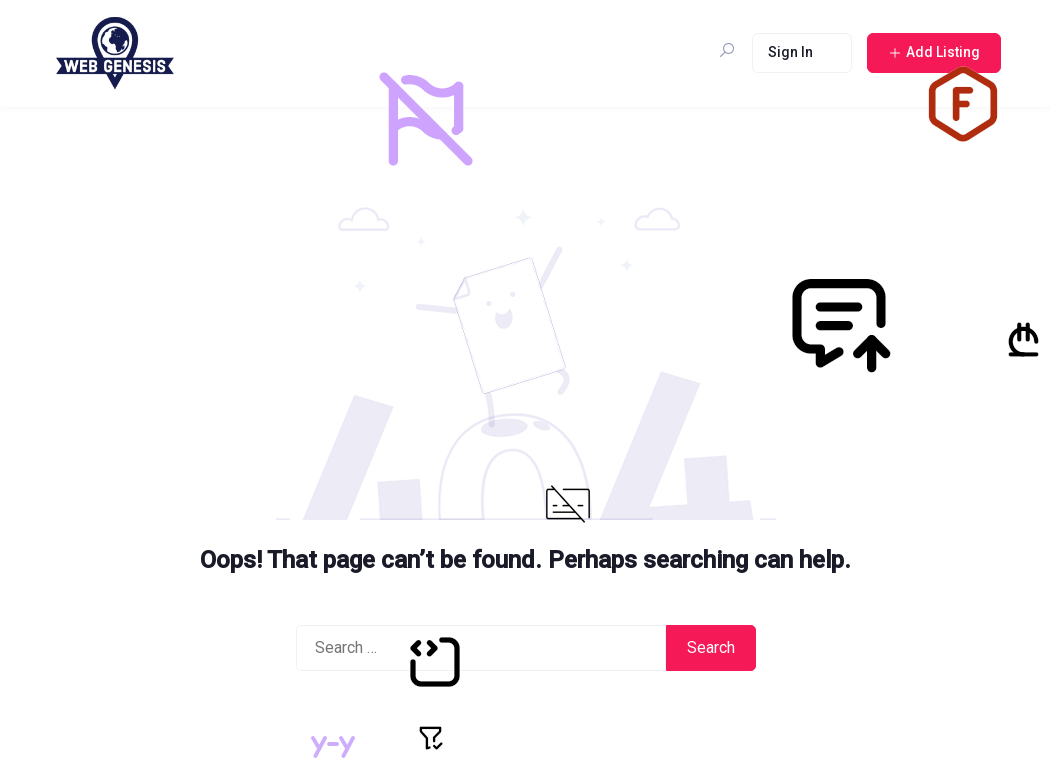 Image resolution: width=1051 pixels, height=771 pixels. Describe the element at coordinates (426, 119) in the screenshot. I see `disable flag or marker` at that location.